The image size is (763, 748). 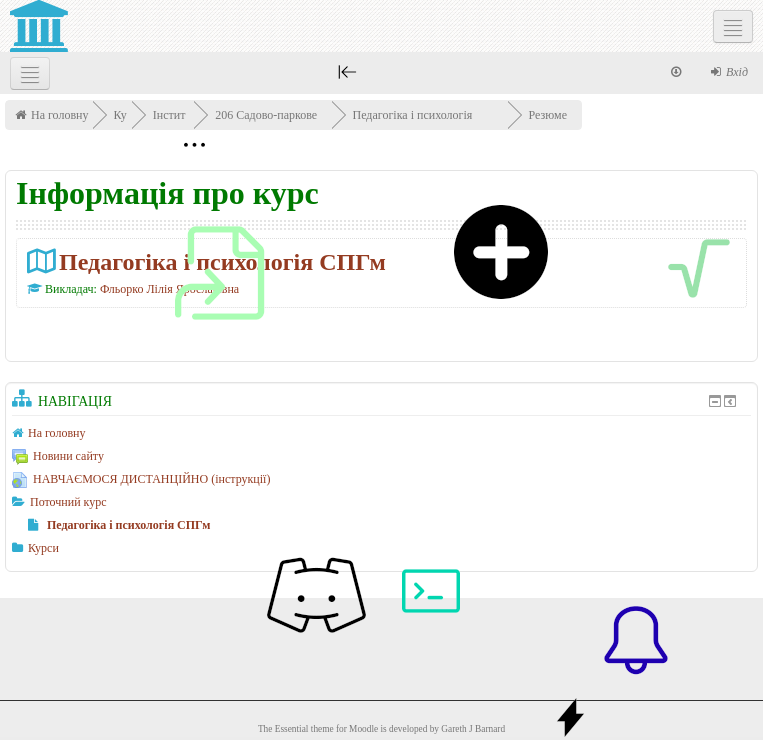 What do you see at coordinates (570, 717) in the screenshot?
I see `indicates quick actions or instant features` at bounding box center [570, 717].